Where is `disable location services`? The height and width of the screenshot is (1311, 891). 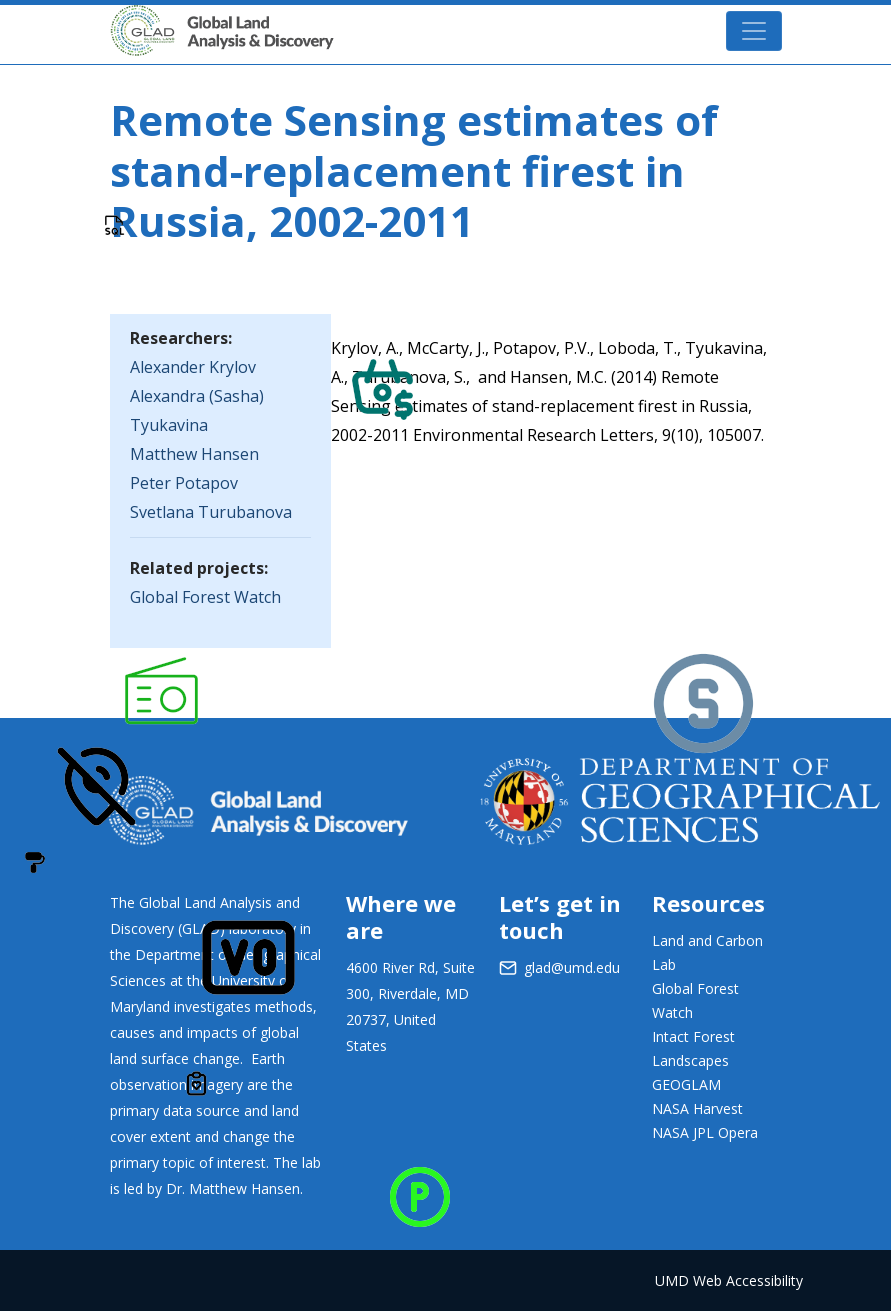 disable location services is located at coordinates (96, 786).